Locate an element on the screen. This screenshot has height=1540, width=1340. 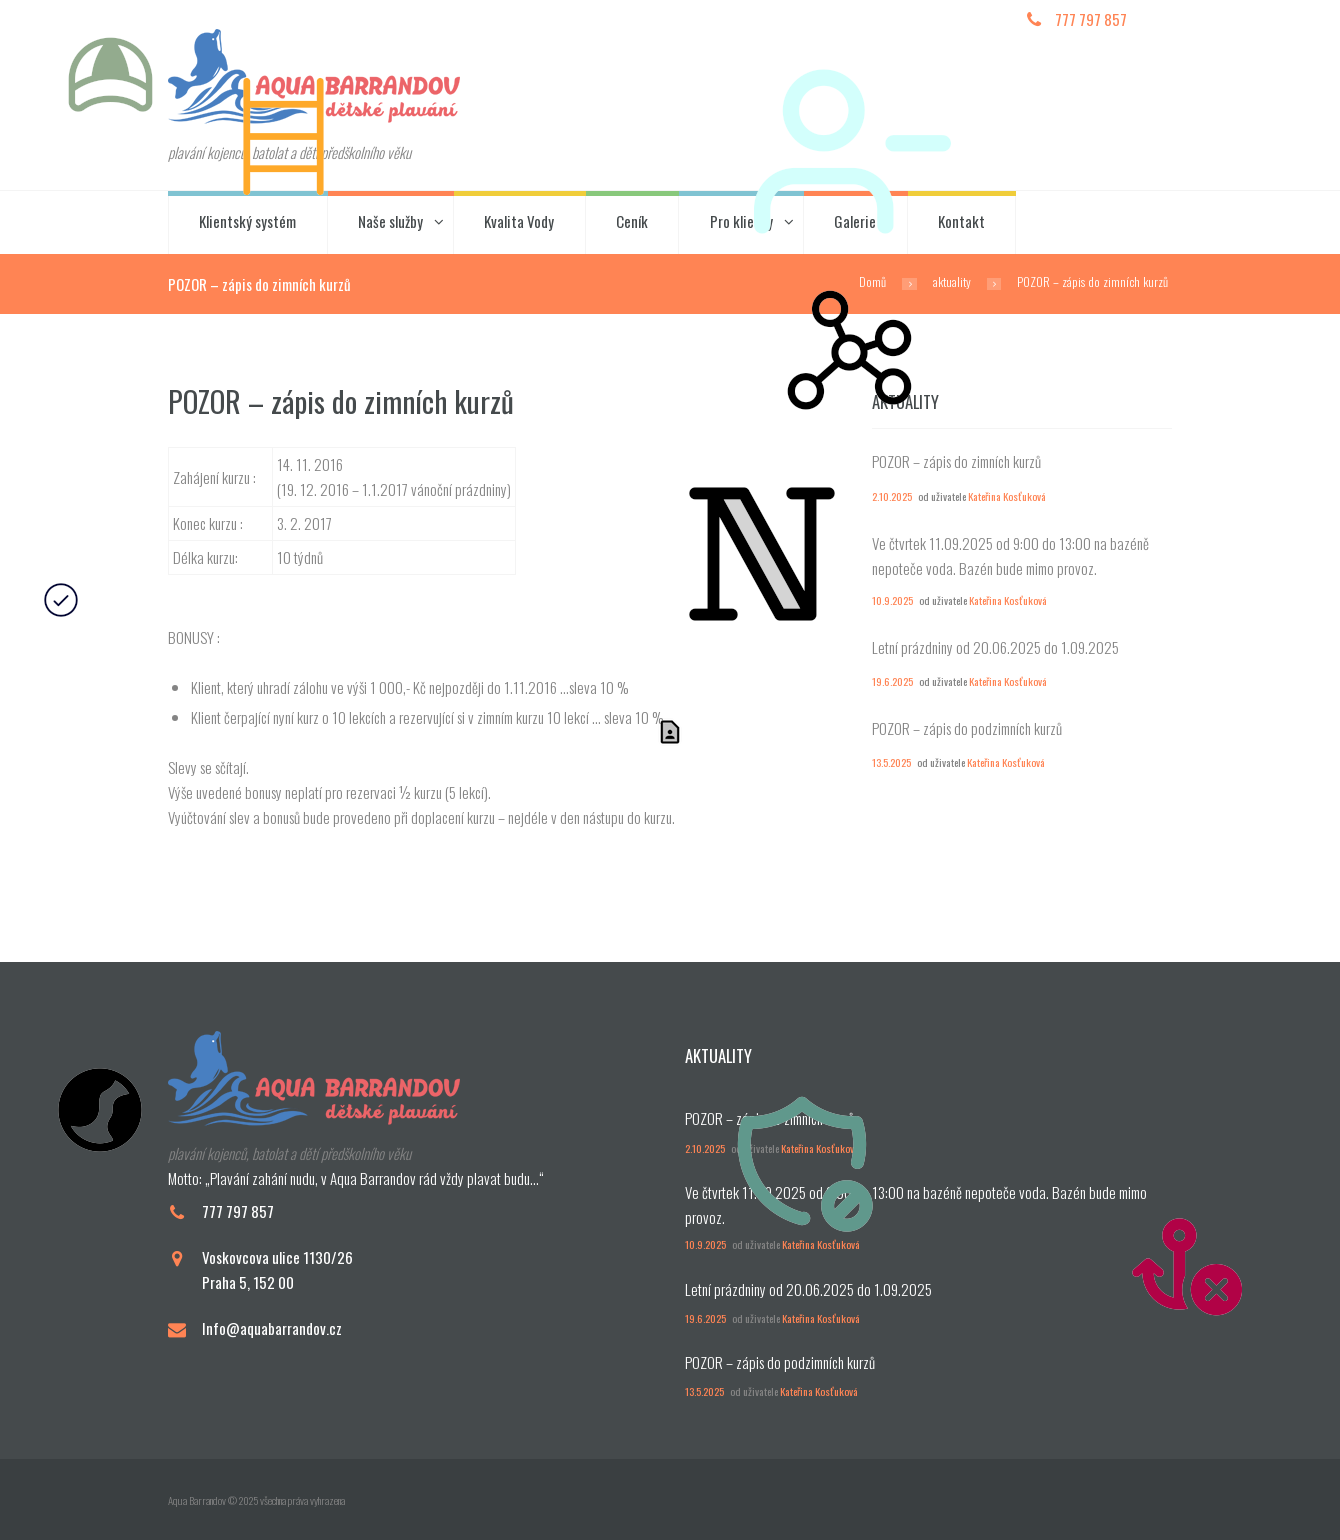
open notion app is located at coordinates (762, 554).